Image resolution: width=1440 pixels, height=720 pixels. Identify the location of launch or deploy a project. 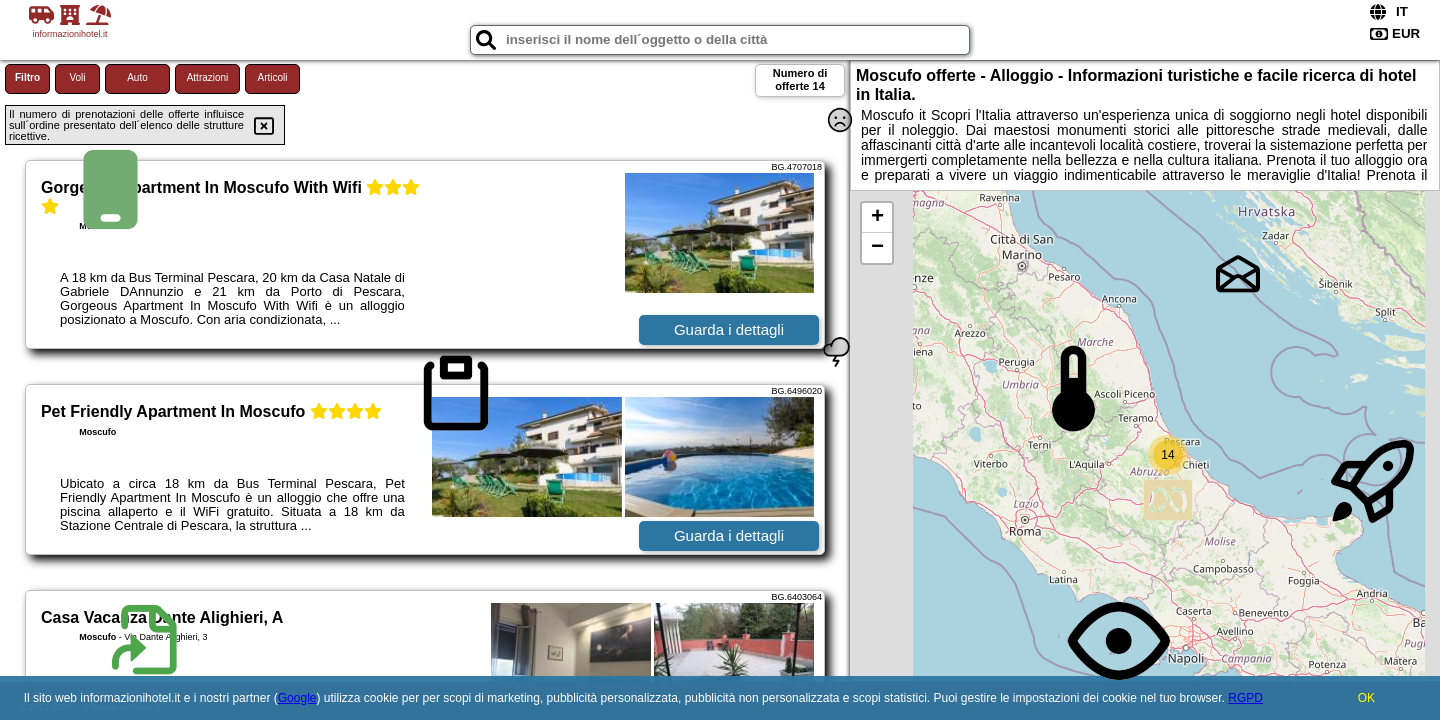
(1372, 481).